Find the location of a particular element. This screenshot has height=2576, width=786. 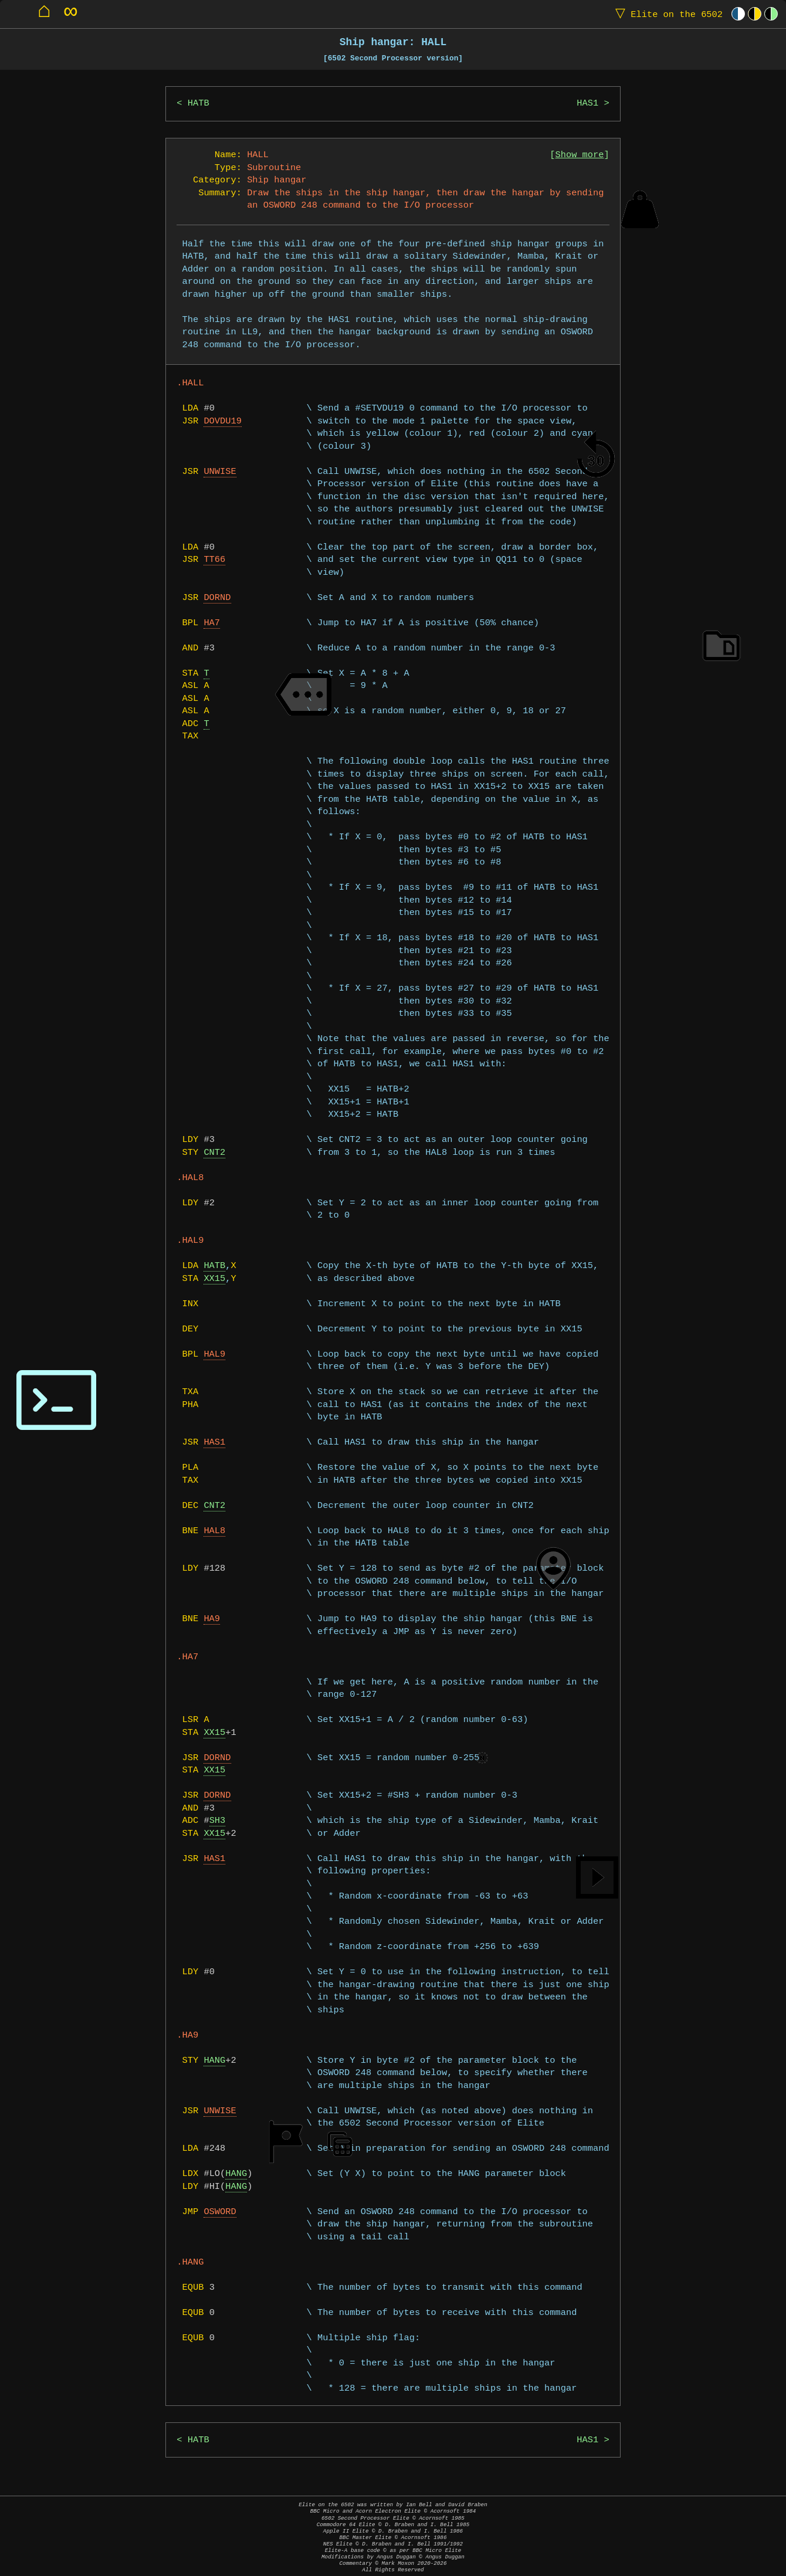

open command line terminal is located at coordinates (56, 1400).